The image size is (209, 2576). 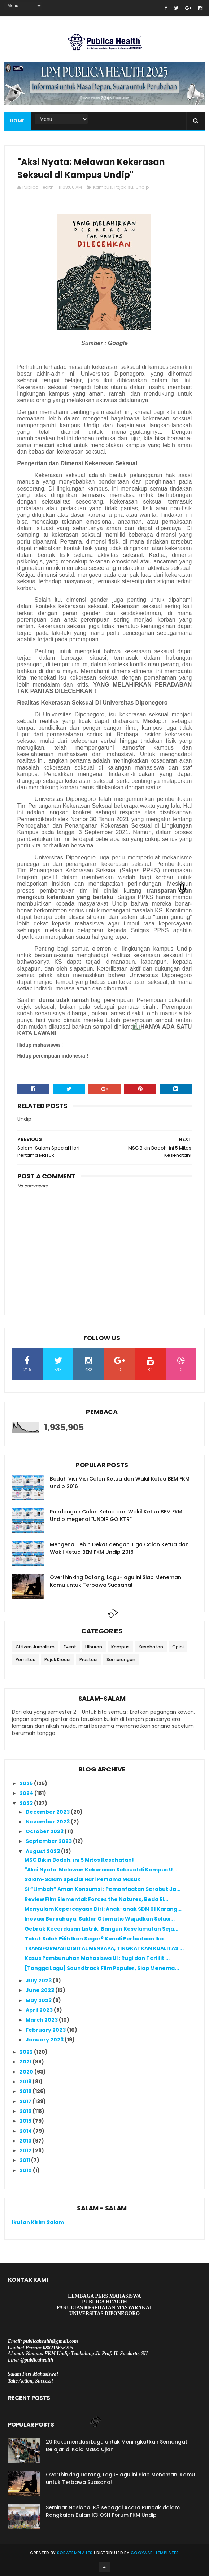 What do you see at coordinates (96, 2422) in the screenshot?
I see `start a live share session` at bounding box center [96, 2422].